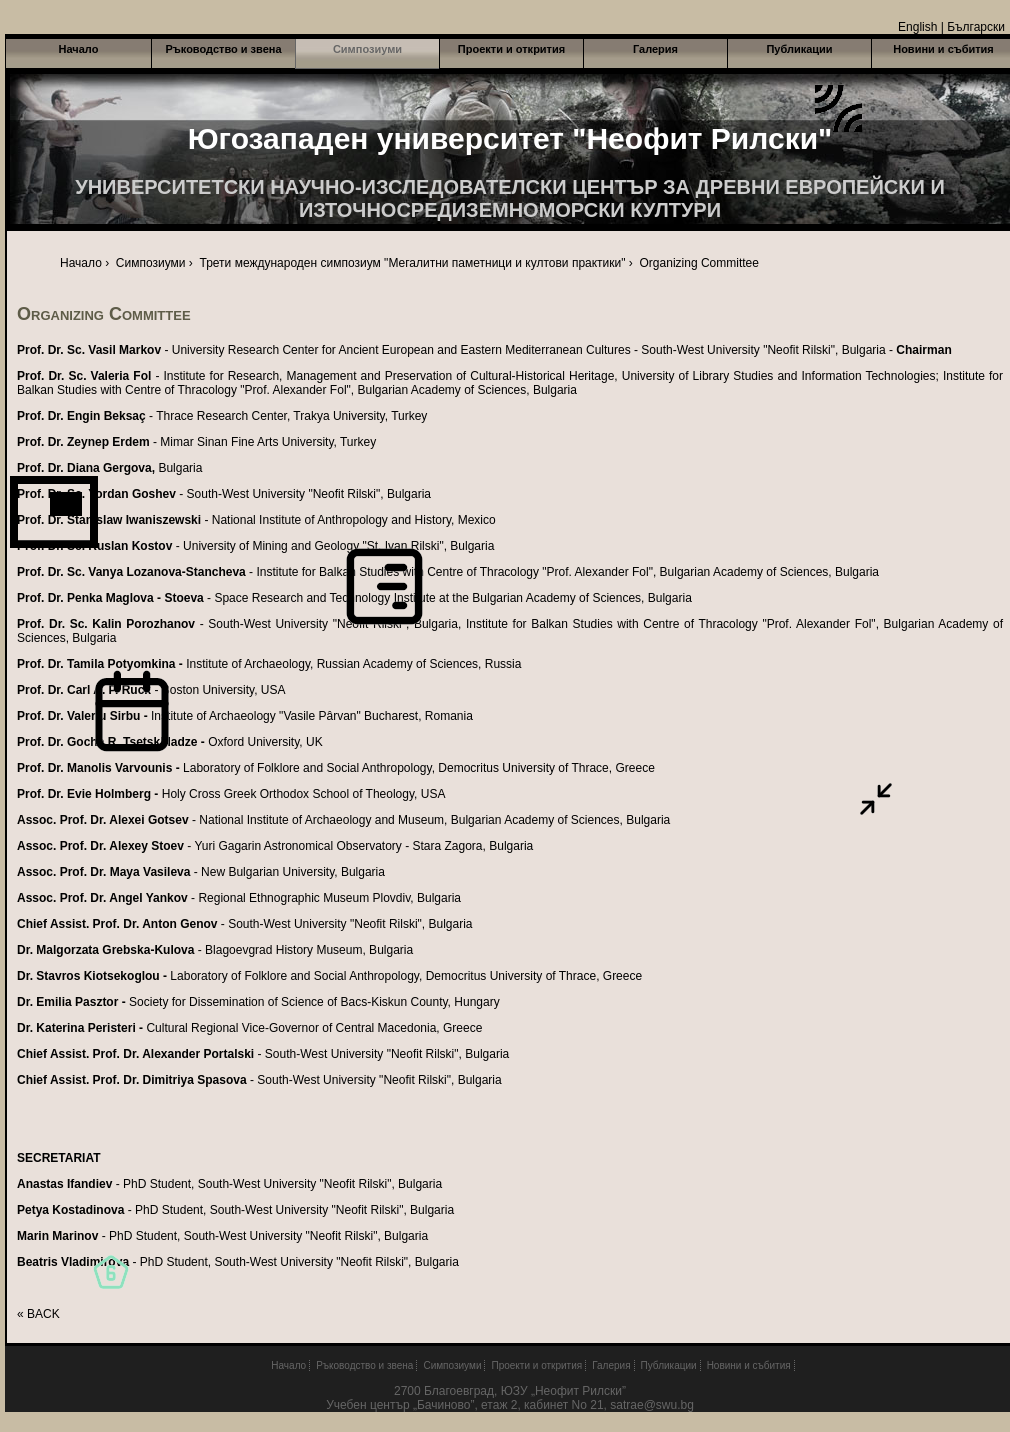 This screenshot has height=1432, width=1010. Describe the element at coordinates (111, 1273) in the screenshot. I see `navigate to section 6` at that location.